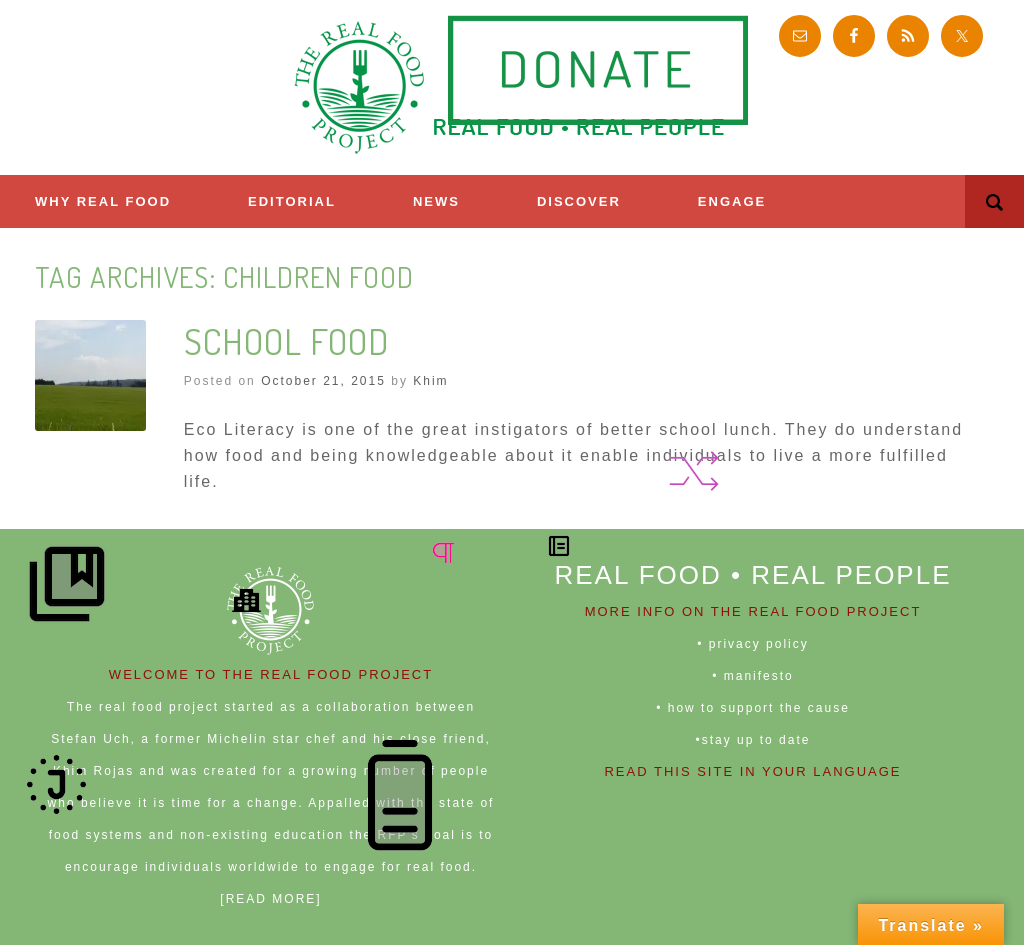 This screenshot has width=1024, height=945. What do you see at coordinates (444, 553) in the screenshot?
I see `insert a paragraph break` at bounding box center [444, 553].